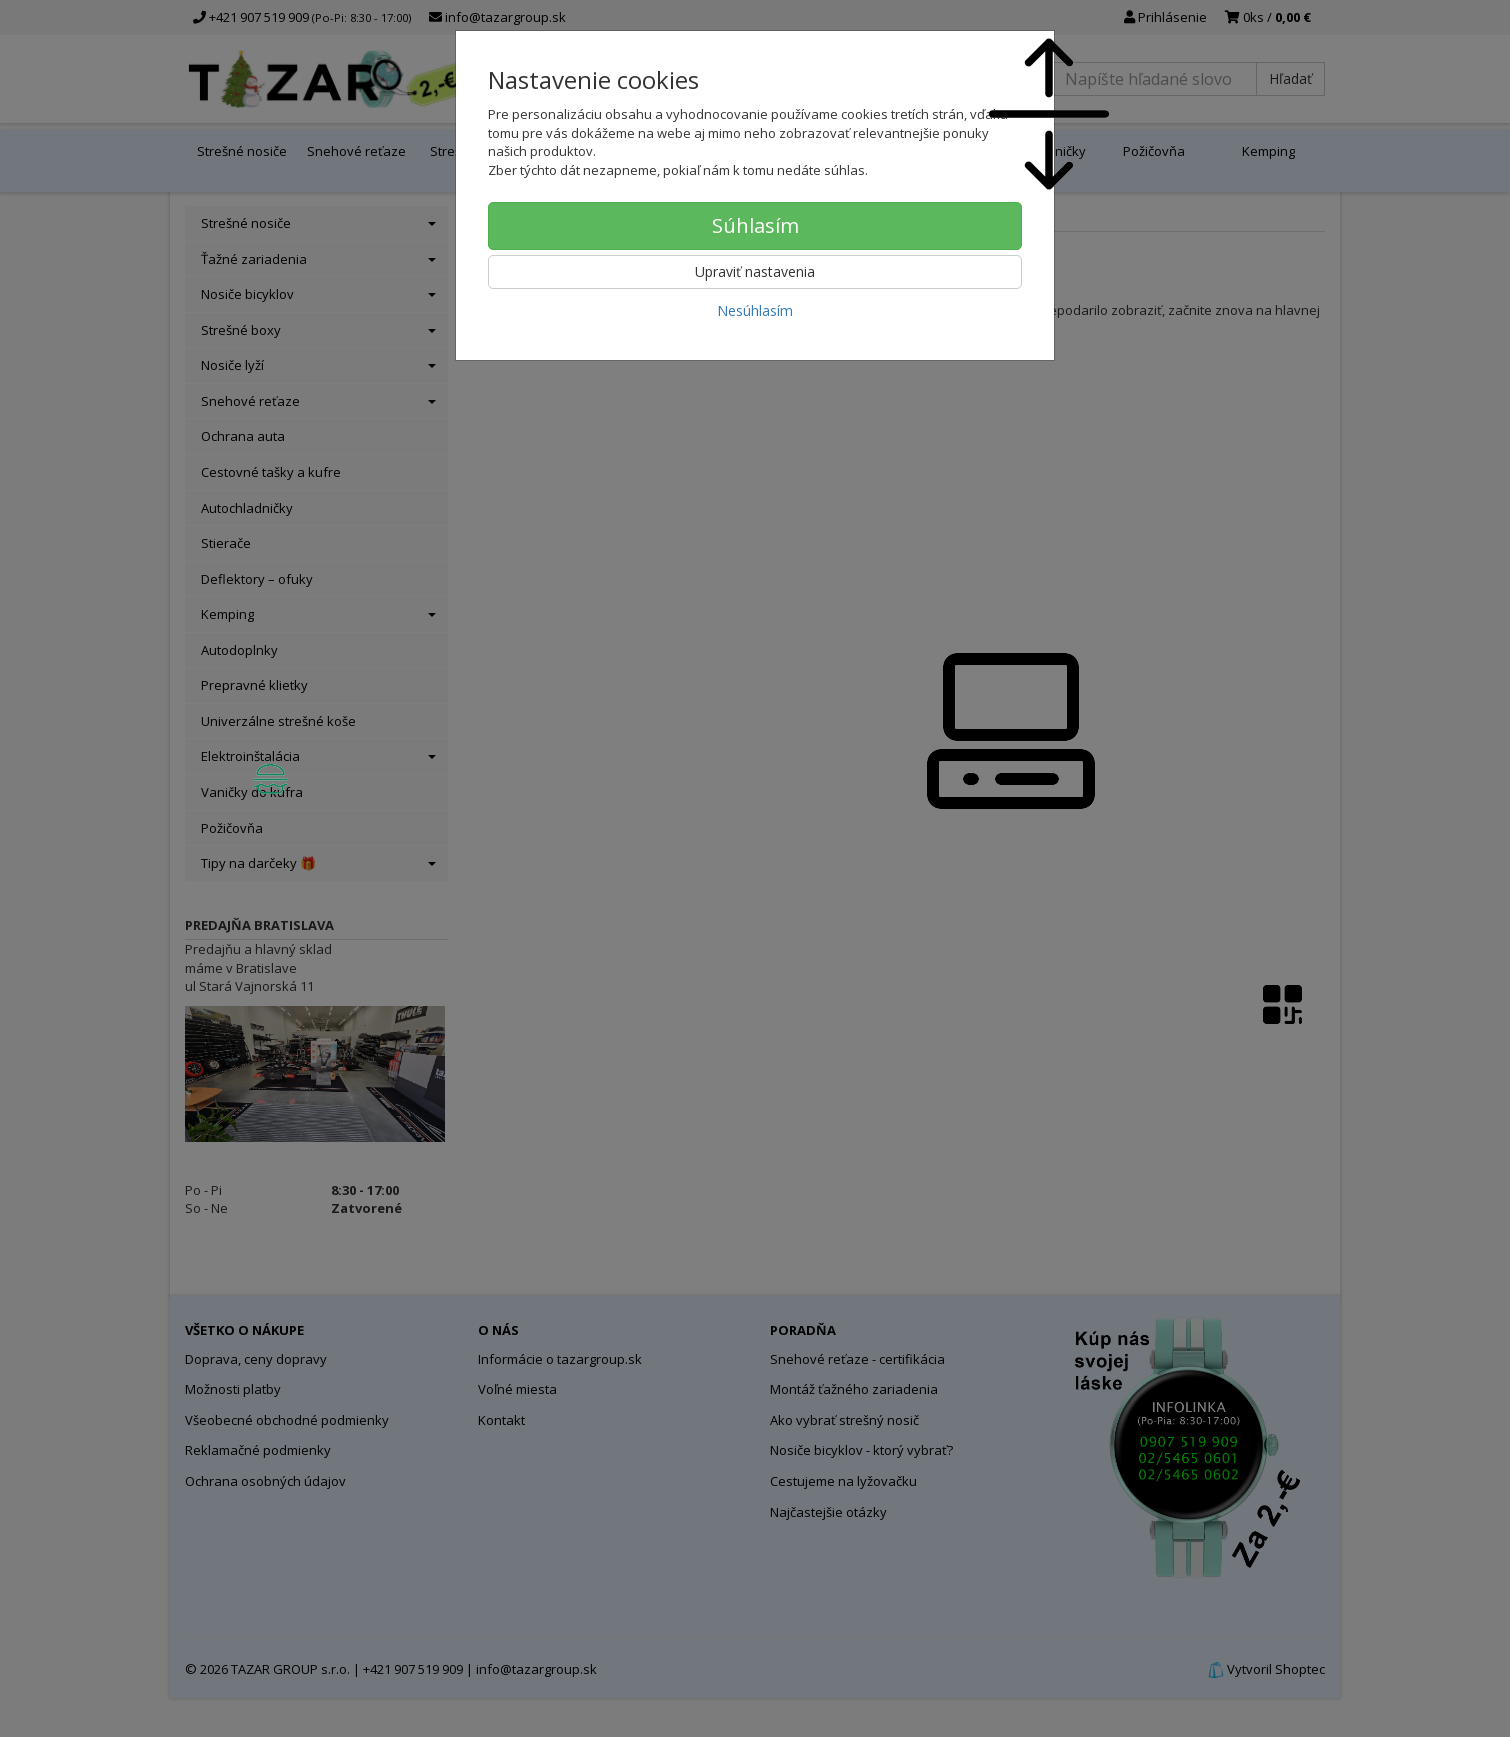 This screenshot has width=1510, height=1737. What do you see at coordinates (1049, 114) in the screenshot?
I see `expand content vertically` at bounding box center [1049, 114].